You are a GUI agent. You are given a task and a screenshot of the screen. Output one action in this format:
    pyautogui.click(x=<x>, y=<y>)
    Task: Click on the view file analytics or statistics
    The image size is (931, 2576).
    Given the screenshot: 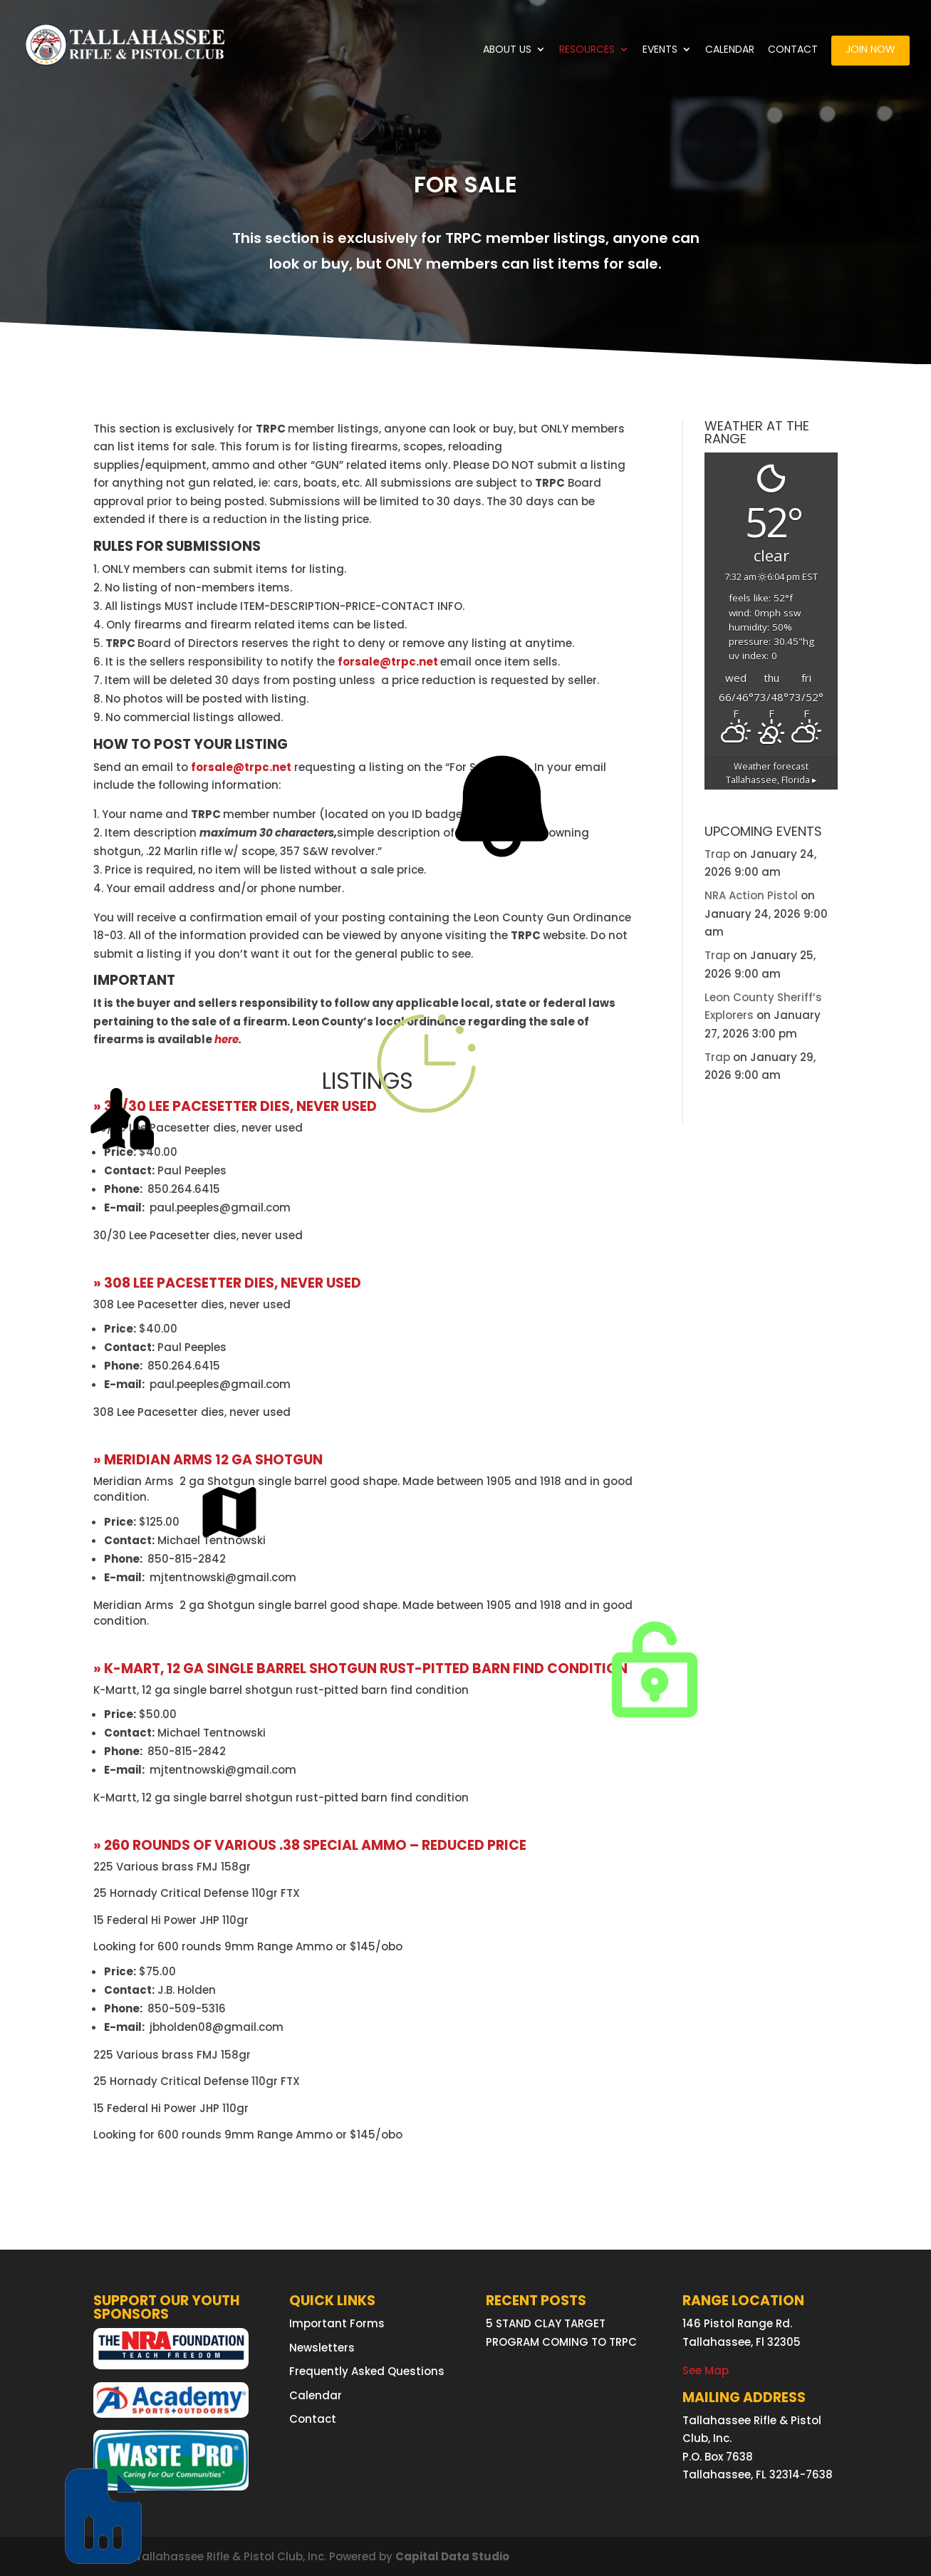 What is the action you would take?
    pyautogui.click(x=103, y=2516)
    